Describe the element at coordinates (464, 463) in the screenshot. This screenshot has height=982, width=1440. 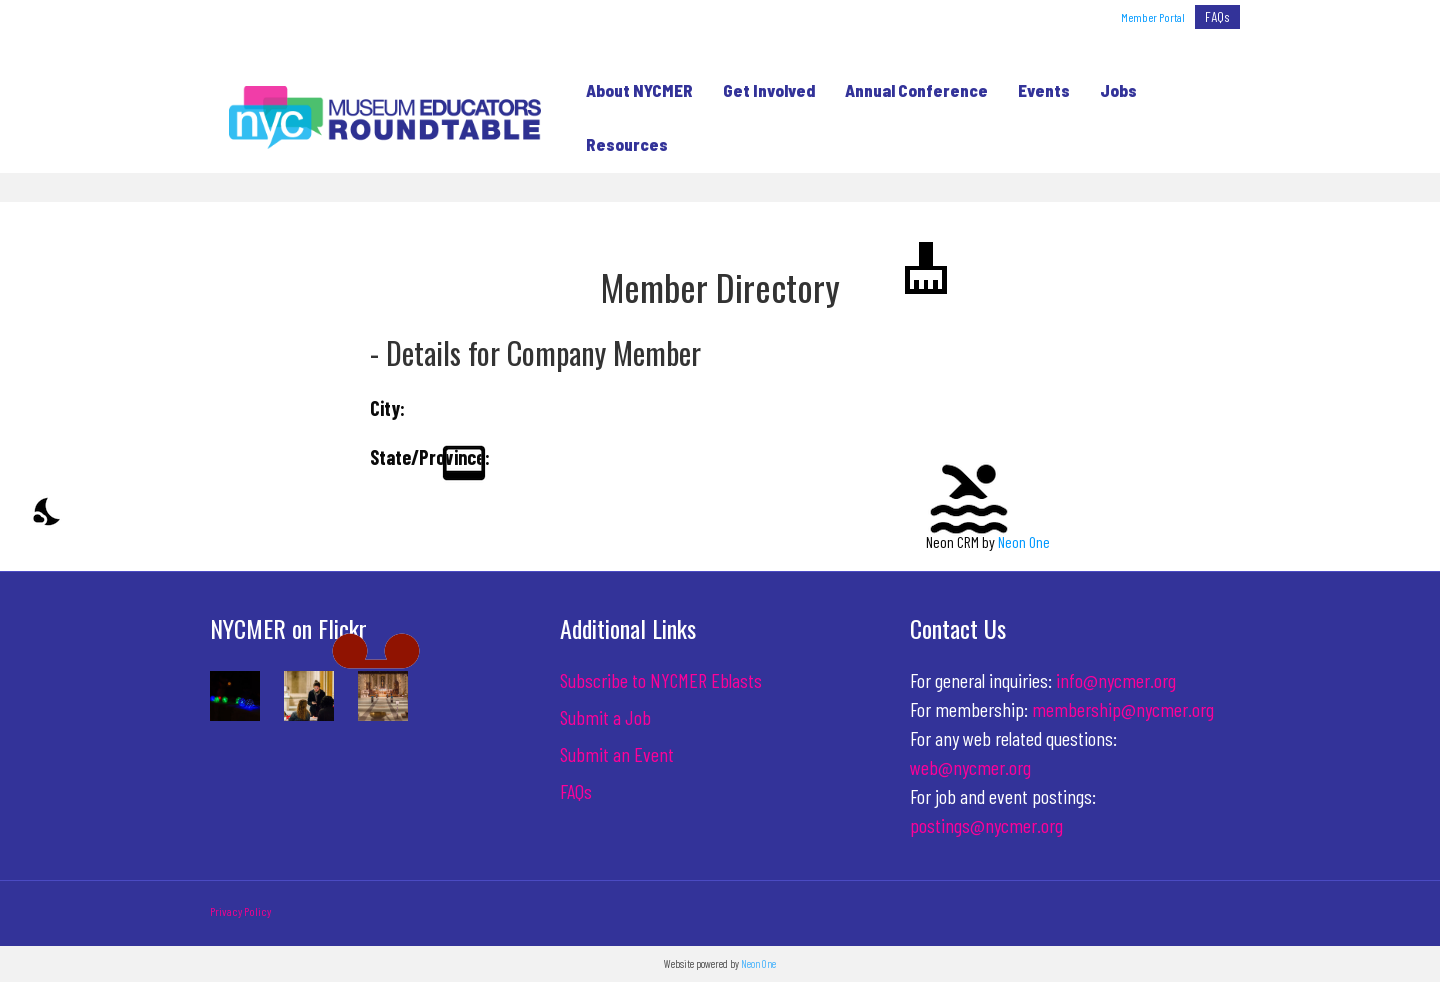
I see `video player with subtitle or caption bar` at that location.